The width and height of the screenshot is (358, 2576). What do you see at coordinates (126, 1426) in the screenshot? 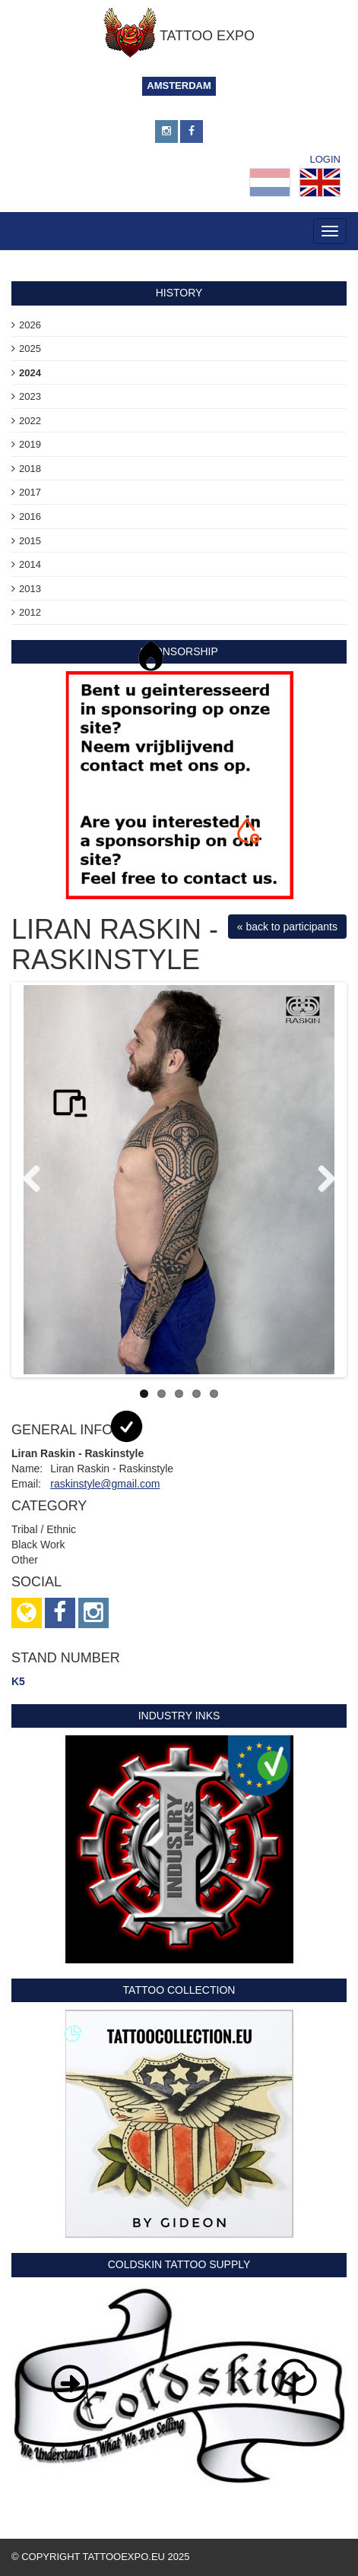
I see `indicates a completed or successful action` at bounding box center [126, 1426].